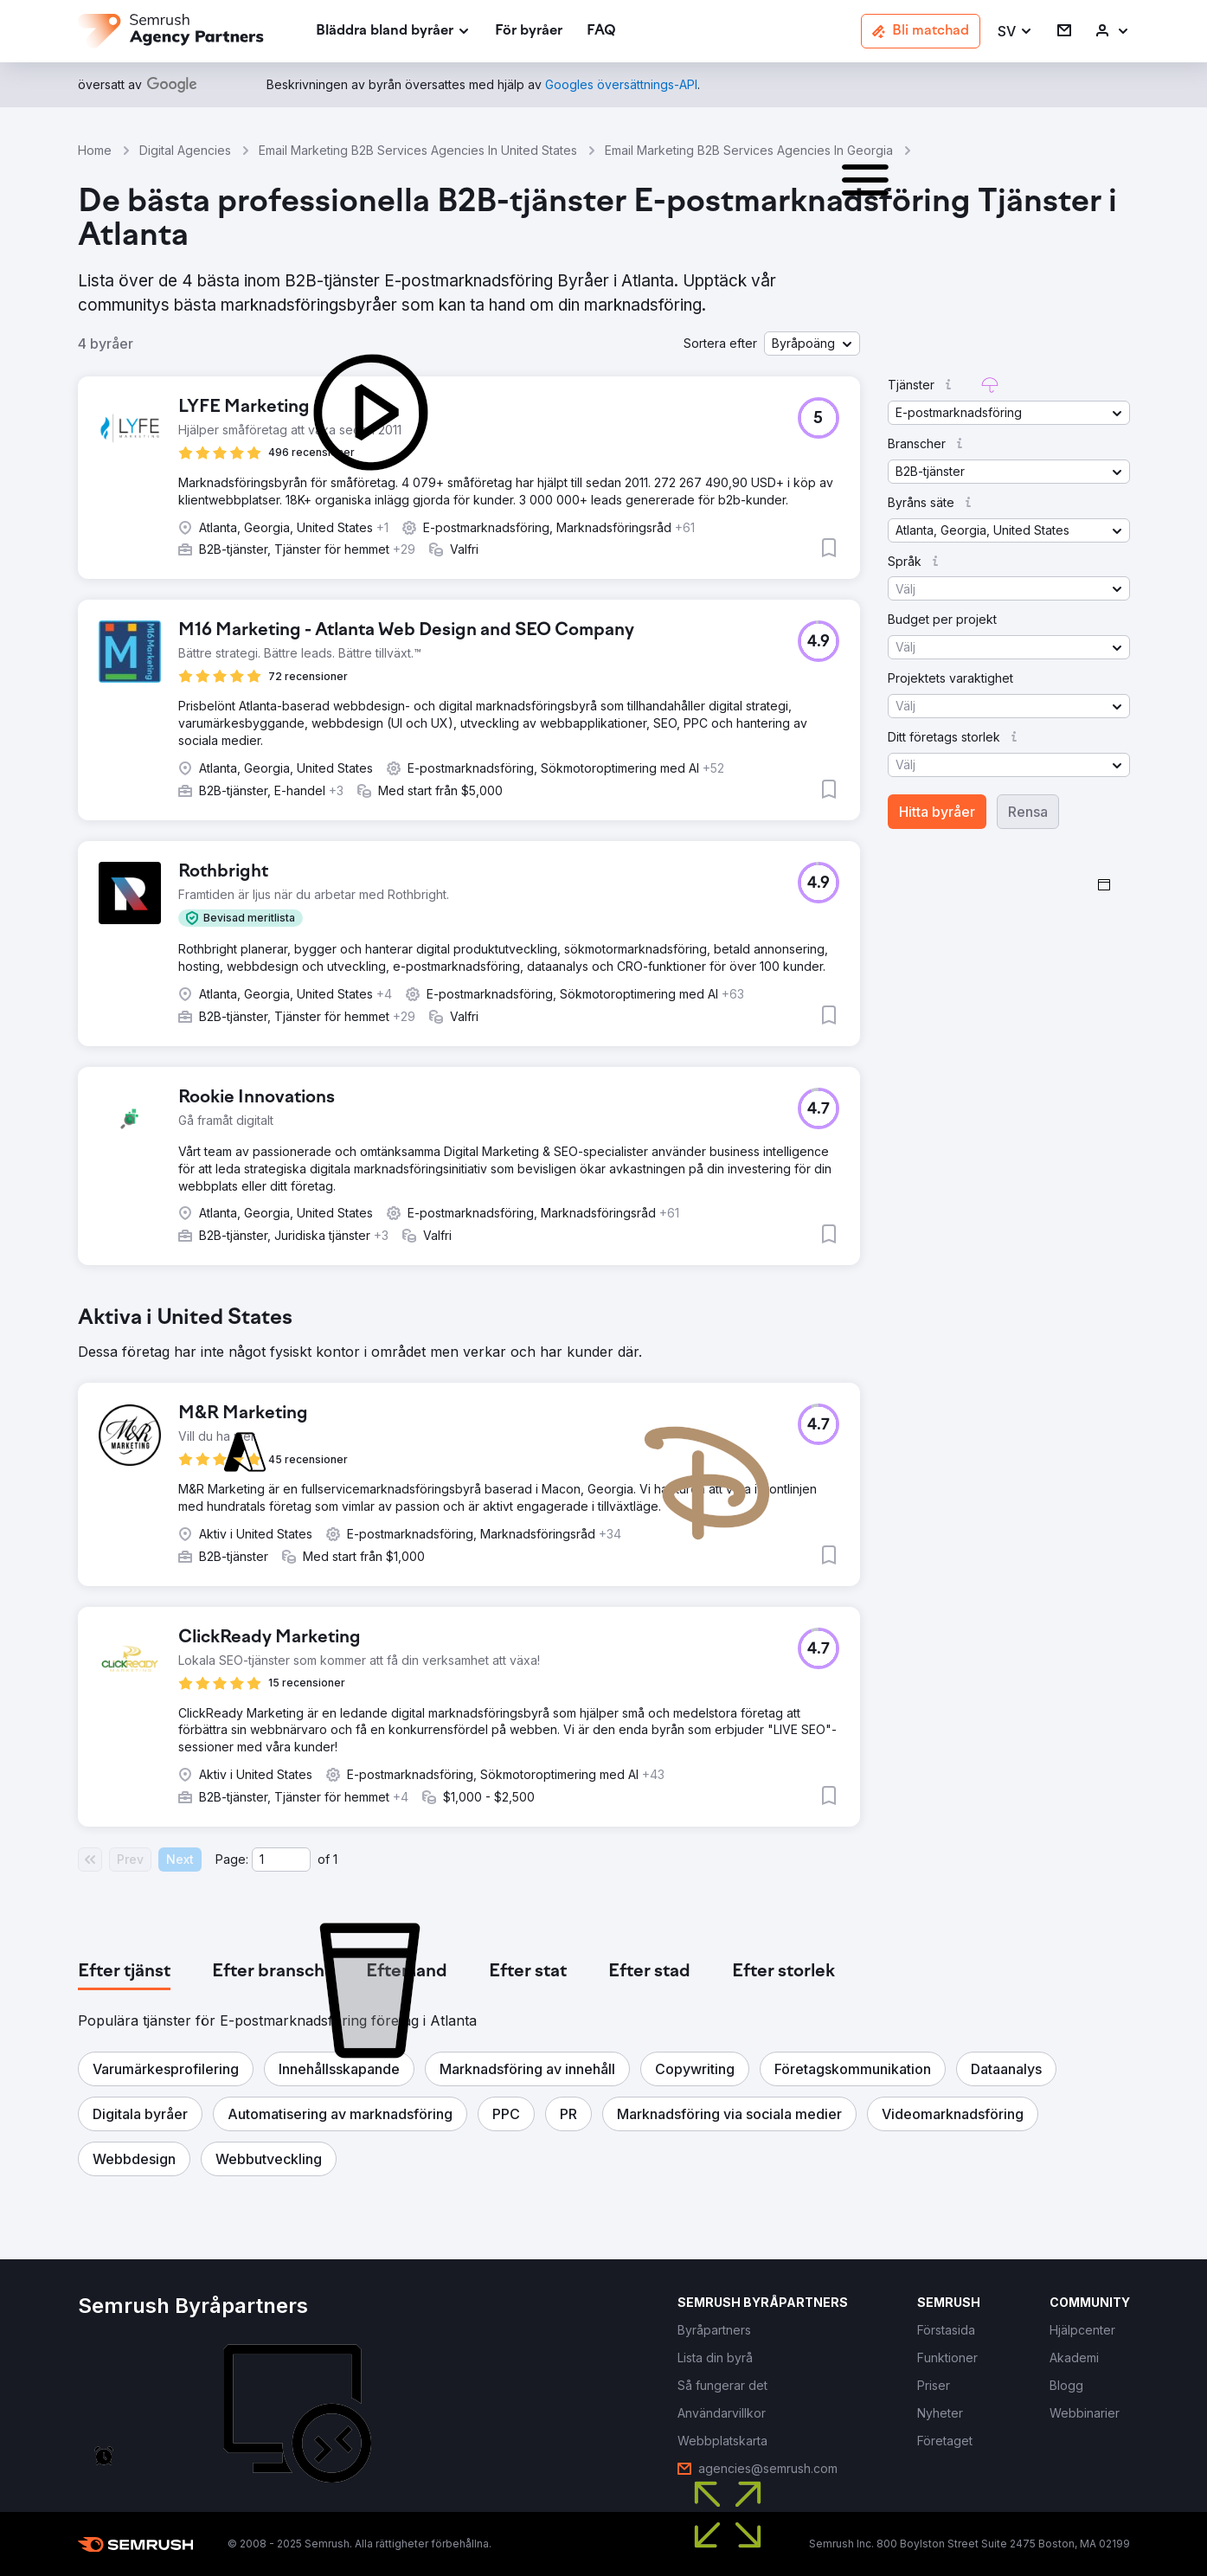 This screenshot has height=2576, width=1207. I want to click on access remote desktop connections, so click(295, 2406).